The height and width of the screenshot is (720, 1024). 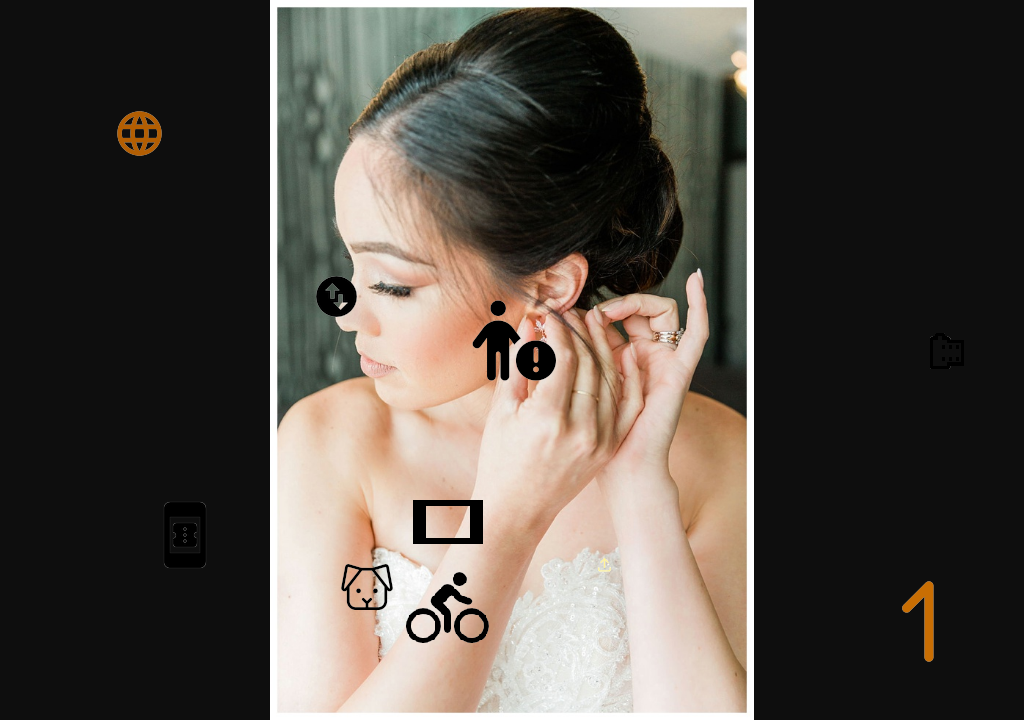 I want to click on switch device to landscape orientation, so click(x=448, y=522).